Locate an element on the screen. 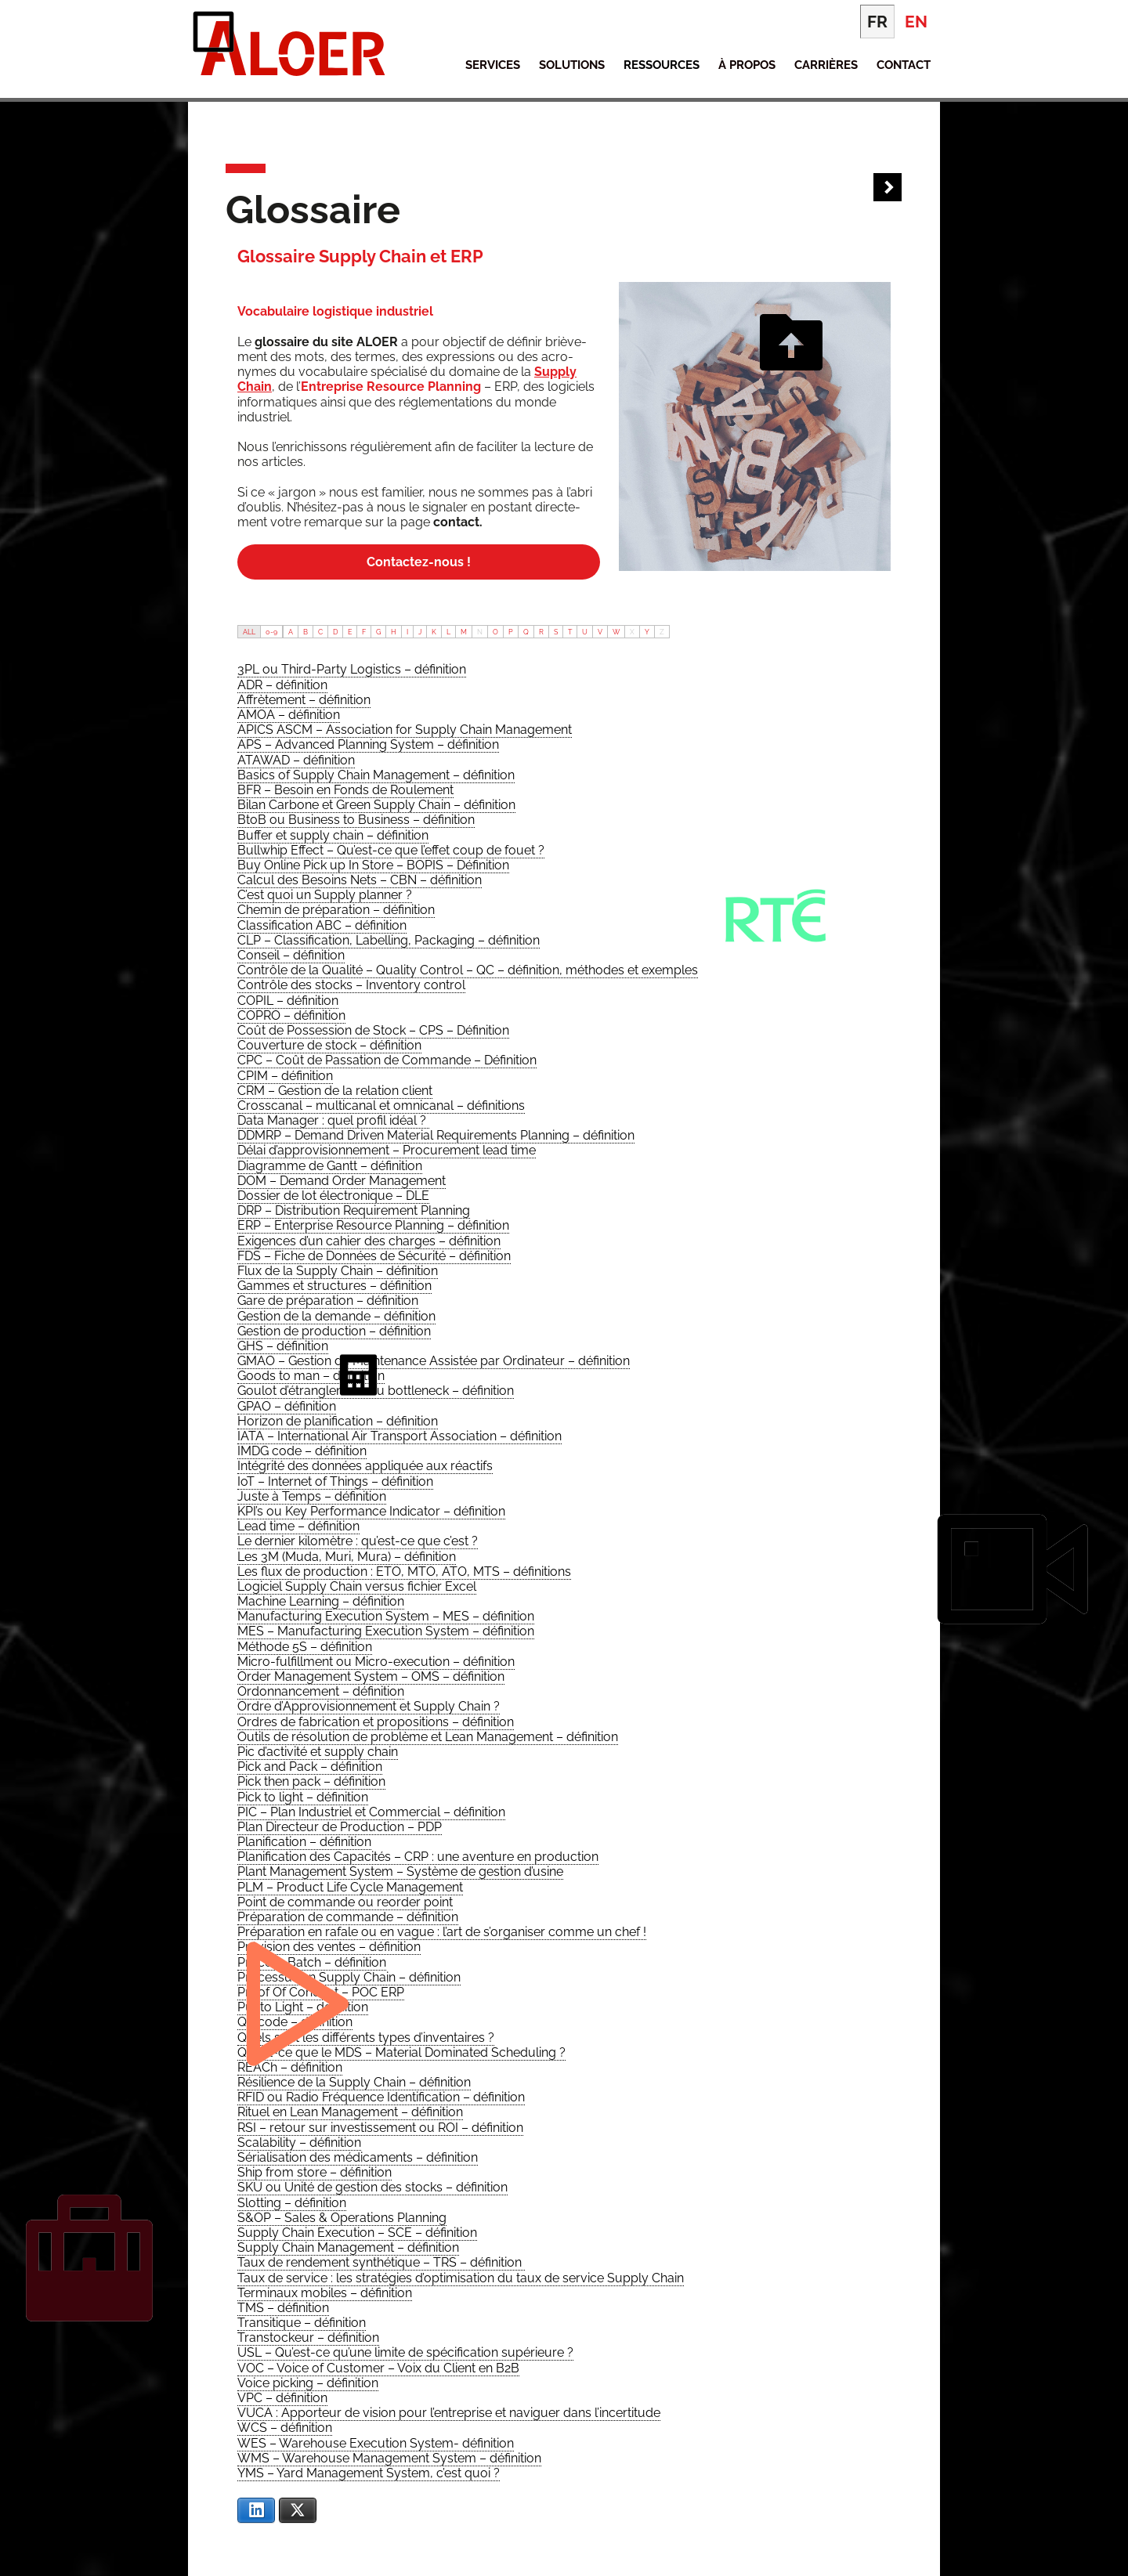  stop media playback is located at coordinates (213, 31).